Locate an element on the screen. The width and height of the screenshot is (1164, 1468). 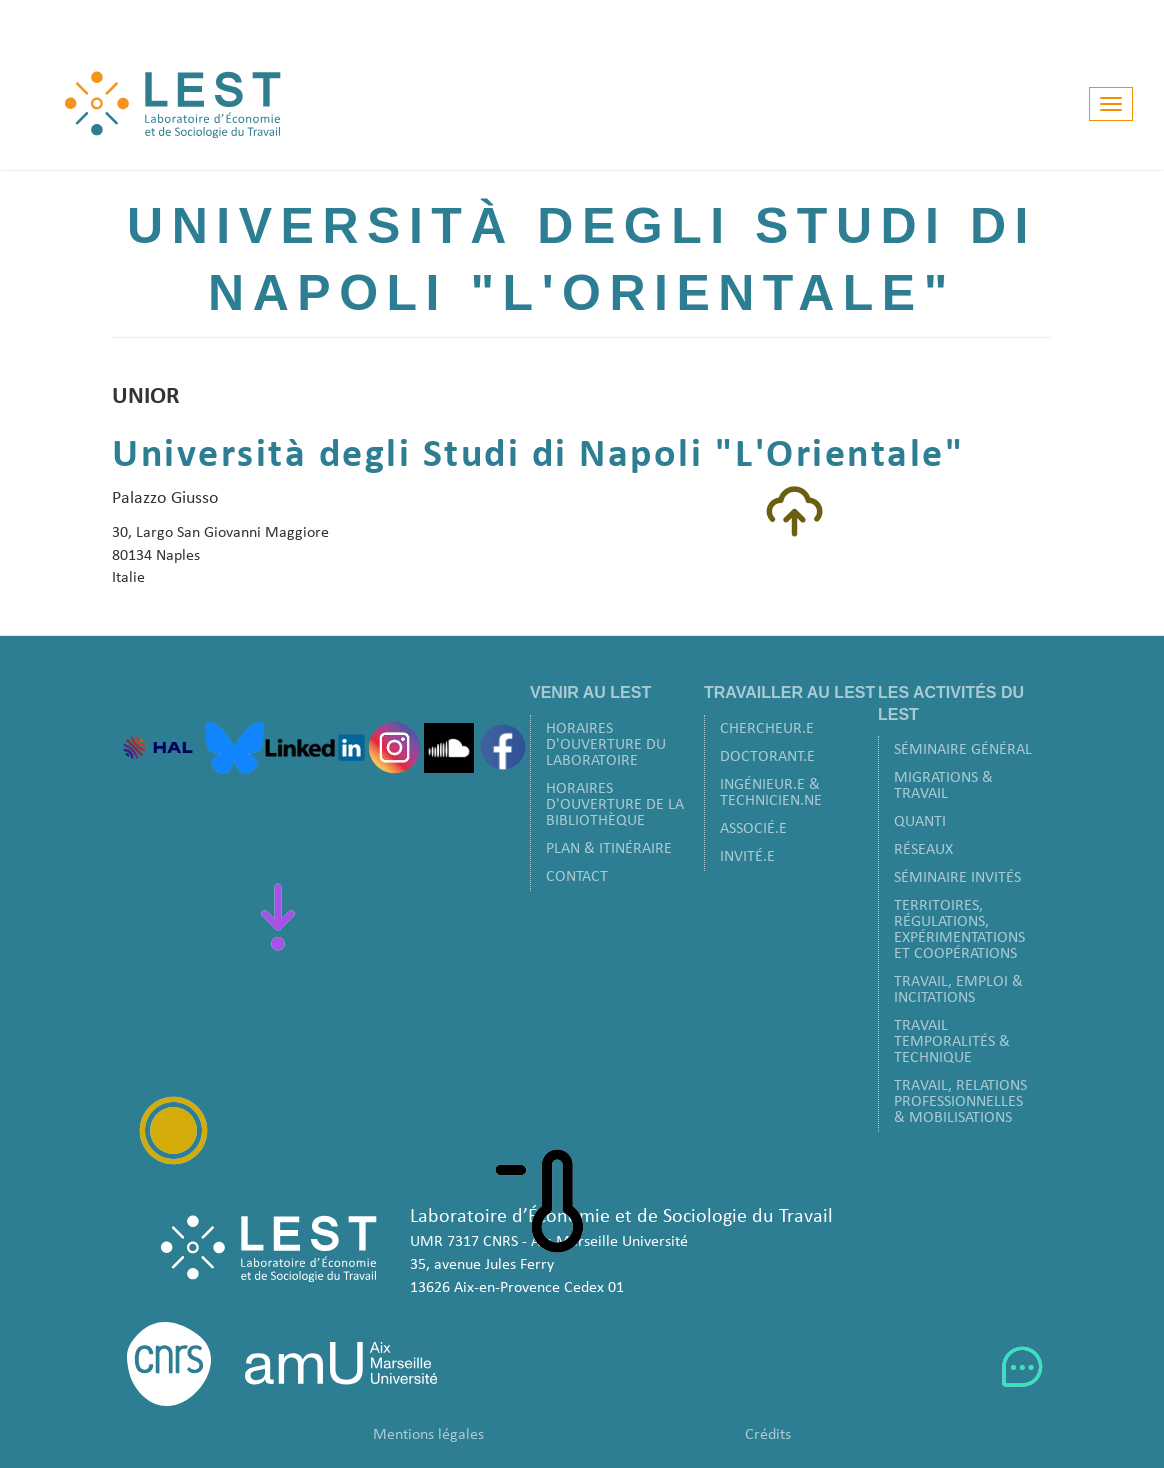
indicates a selected radio button option is located at coordinates (173, 1130).